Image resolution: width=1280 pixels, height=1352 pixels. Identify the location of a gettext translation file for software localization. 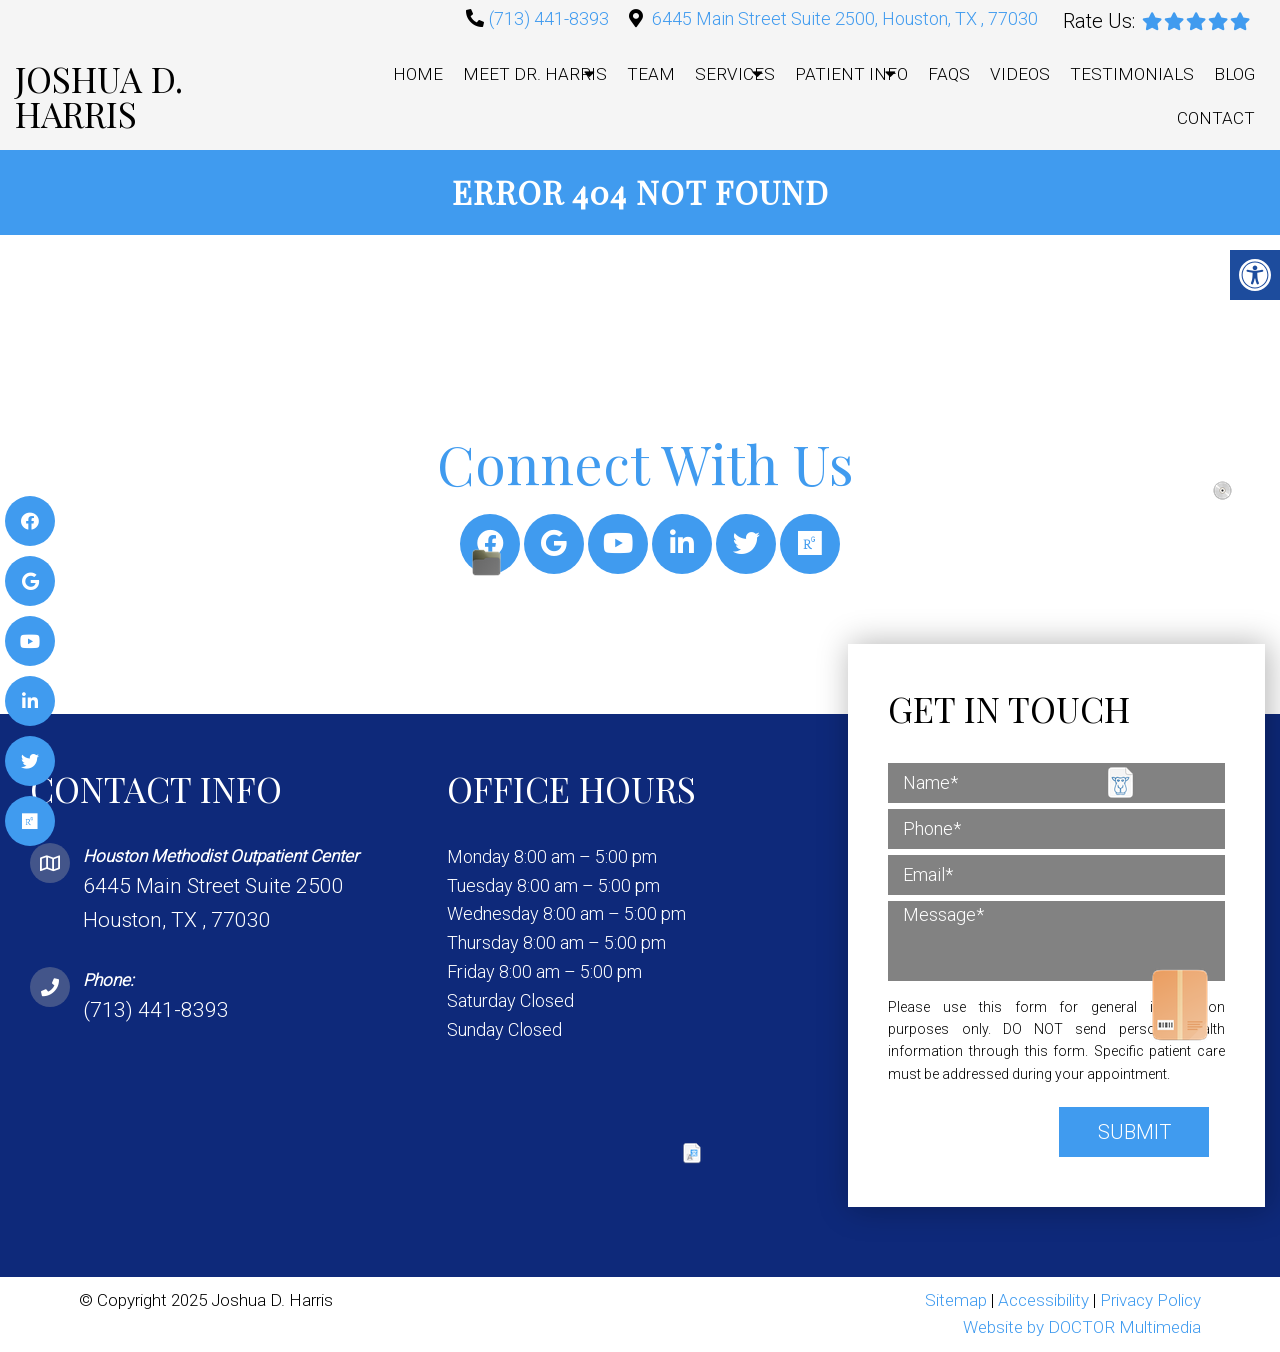
(692, 1153).